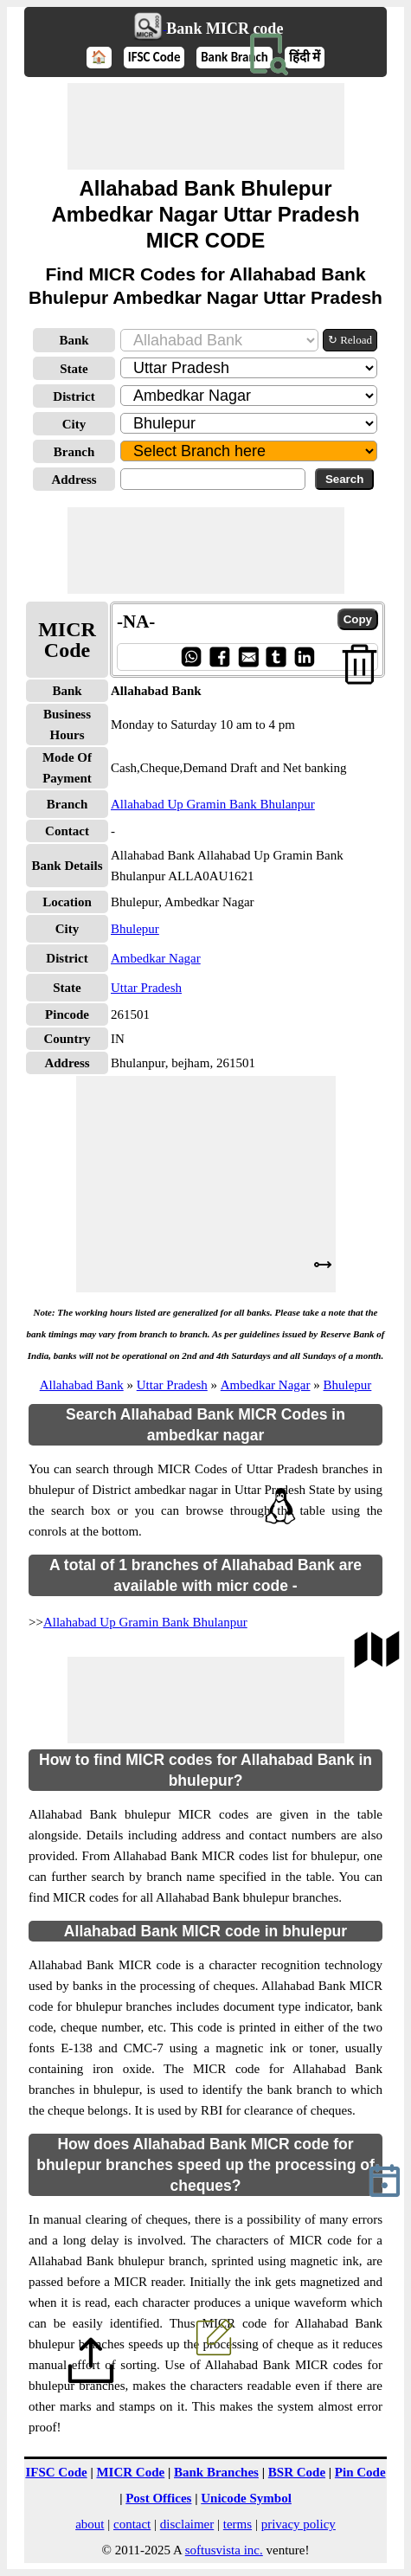  I want to click on open map view, so click(376, 1649).